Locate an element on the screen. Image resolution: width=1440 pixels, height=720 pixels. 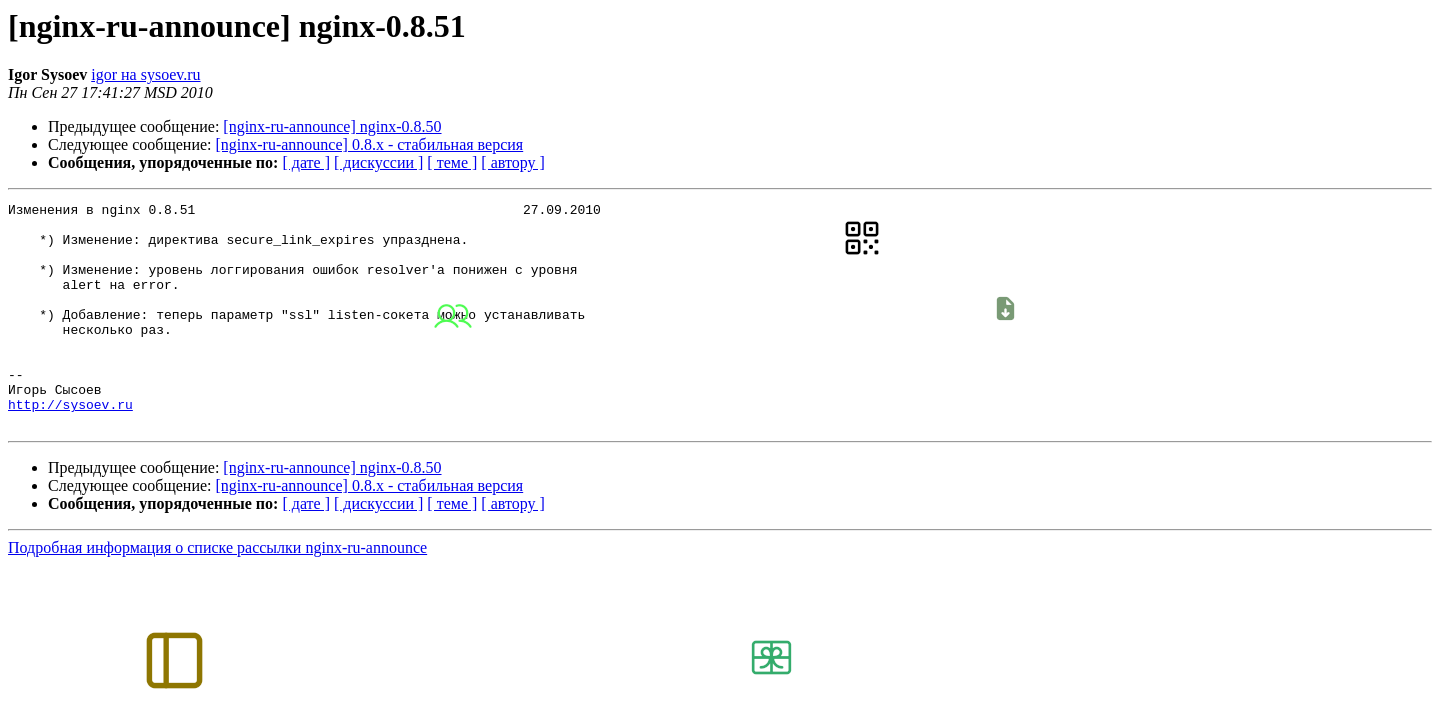
scan or generate a qr code is located at coordinates (862, 238).